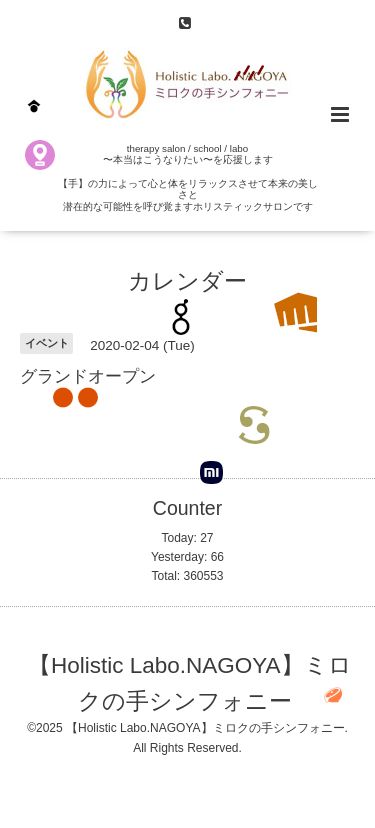  Describe the element at coordinates (254, 425) in the screenshot. I see `open the Scribd app` at that location.